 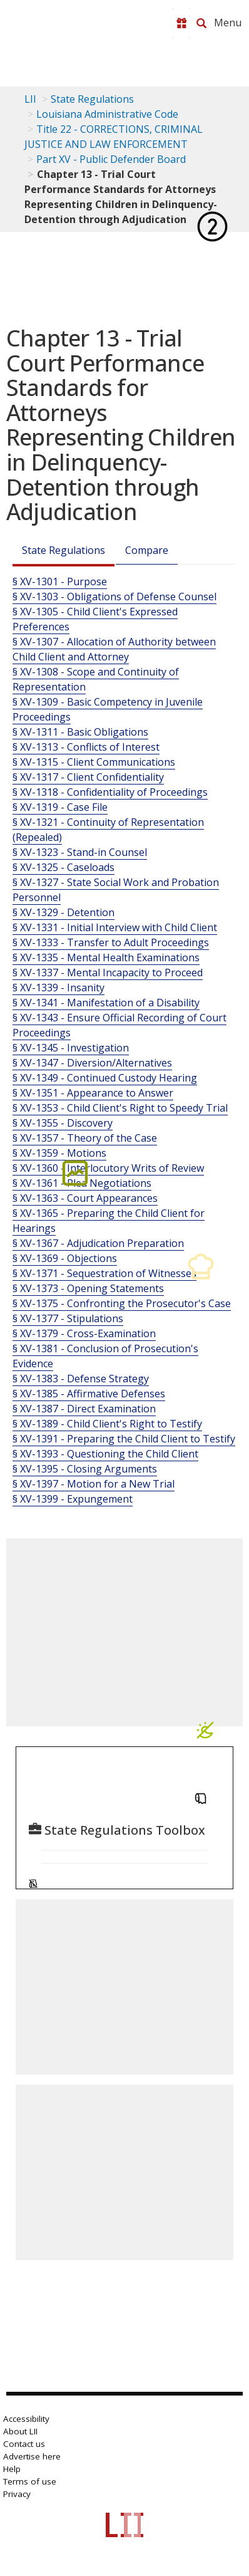 What do you see at coordinates (75, 1173) in the screenshot?
I see `view analytics or statistics` at bounding box center [75, 1173].